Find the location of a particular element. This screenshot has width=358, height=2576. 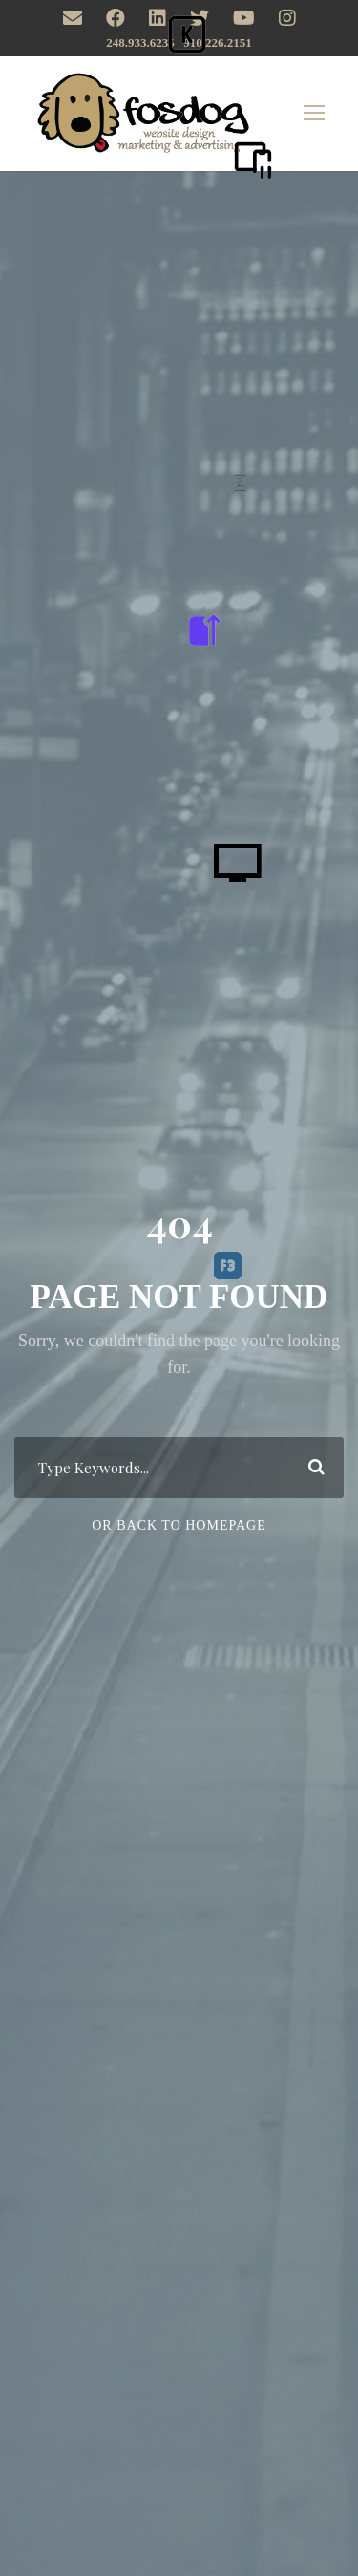

access personal video content is located at coordinates (238, 863).